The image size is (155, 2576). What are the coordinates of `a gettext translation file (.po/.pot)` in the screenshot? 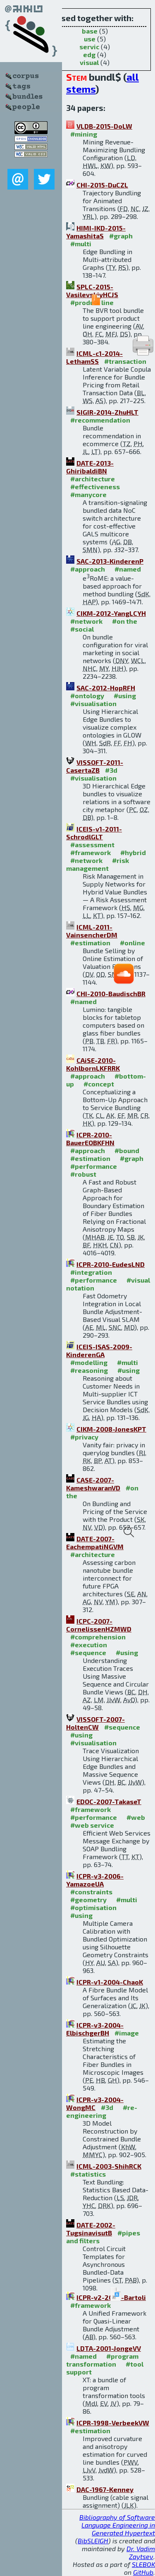 It's located at (115, 2294).